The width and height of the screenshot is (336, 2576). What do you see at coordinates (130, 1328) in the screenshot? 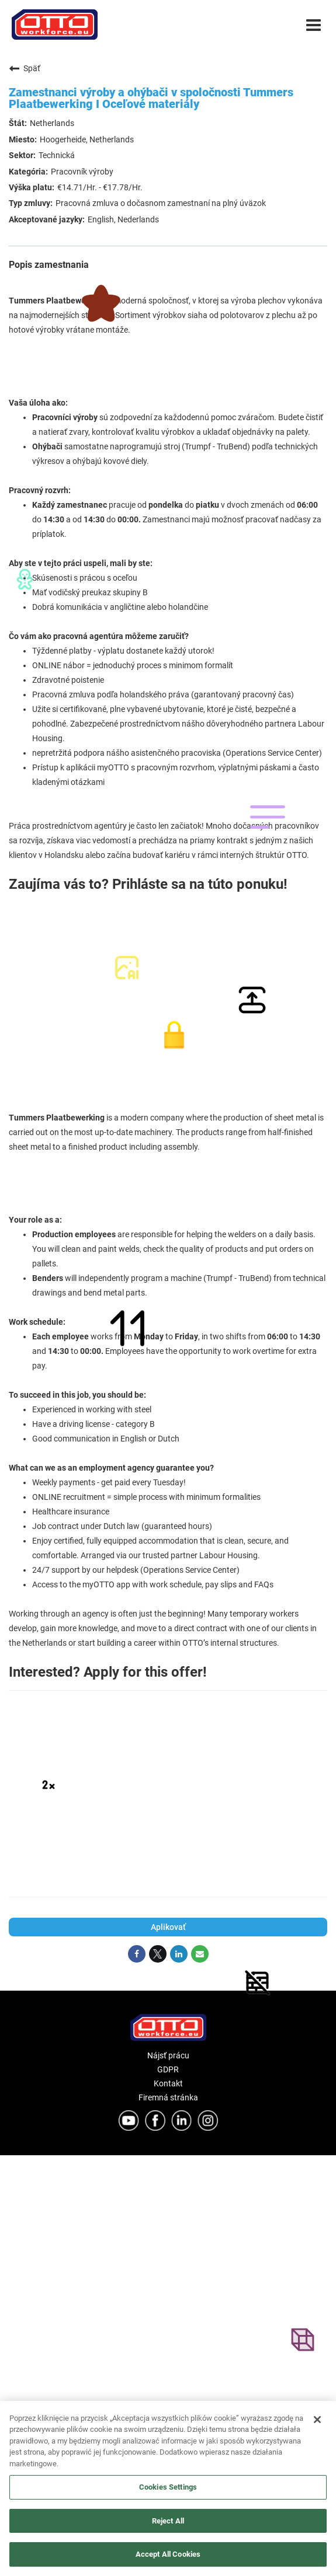
I see `indicates item number 11 in a list or sequence` at bounding box center [130, 1328].